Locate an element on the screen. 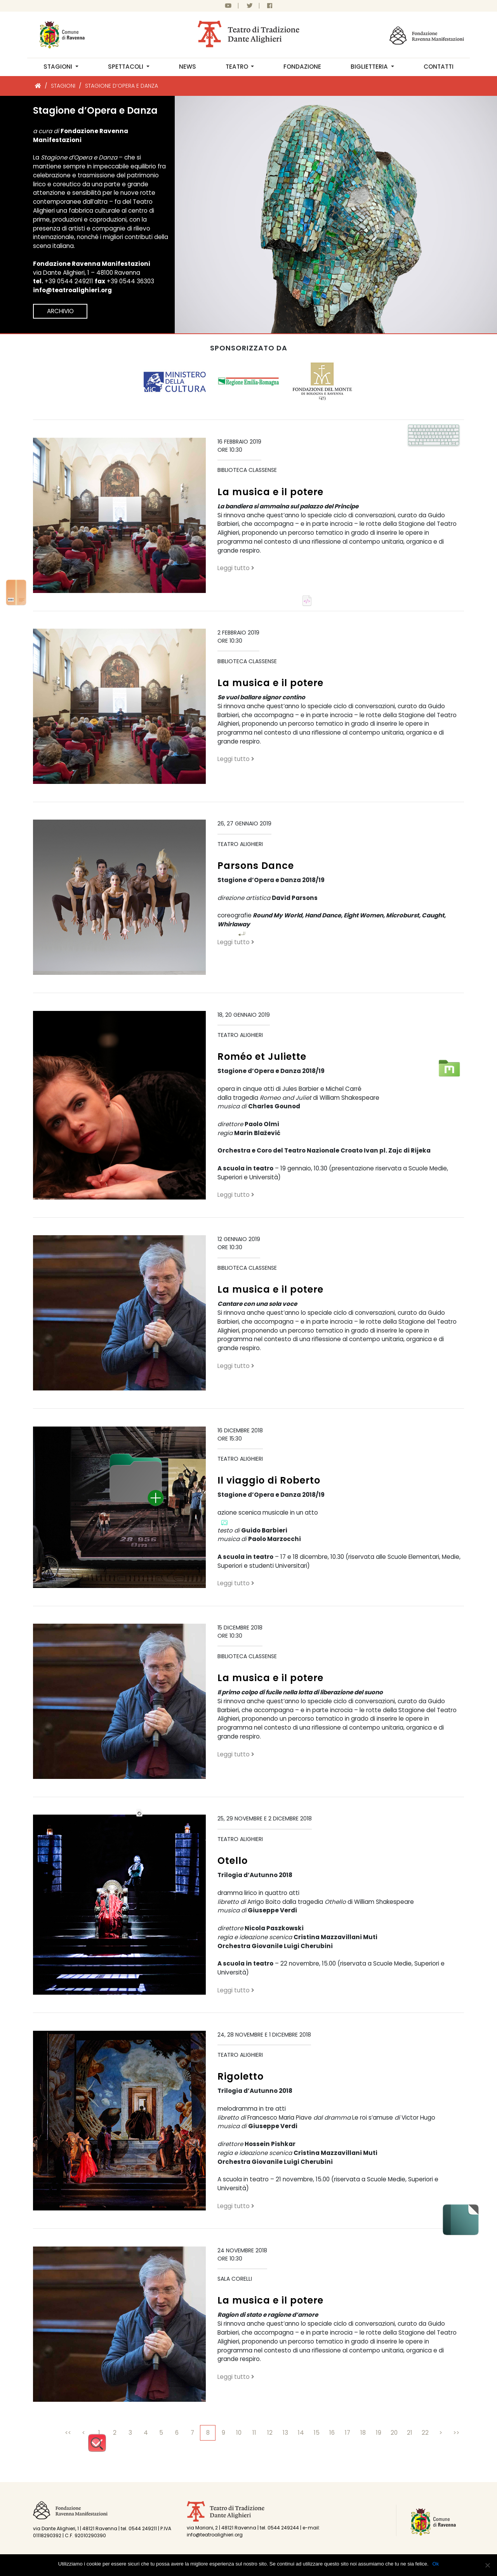 This screenshot has width=497, height=2576. a software package or archive file is located at coordinates (16, 592).